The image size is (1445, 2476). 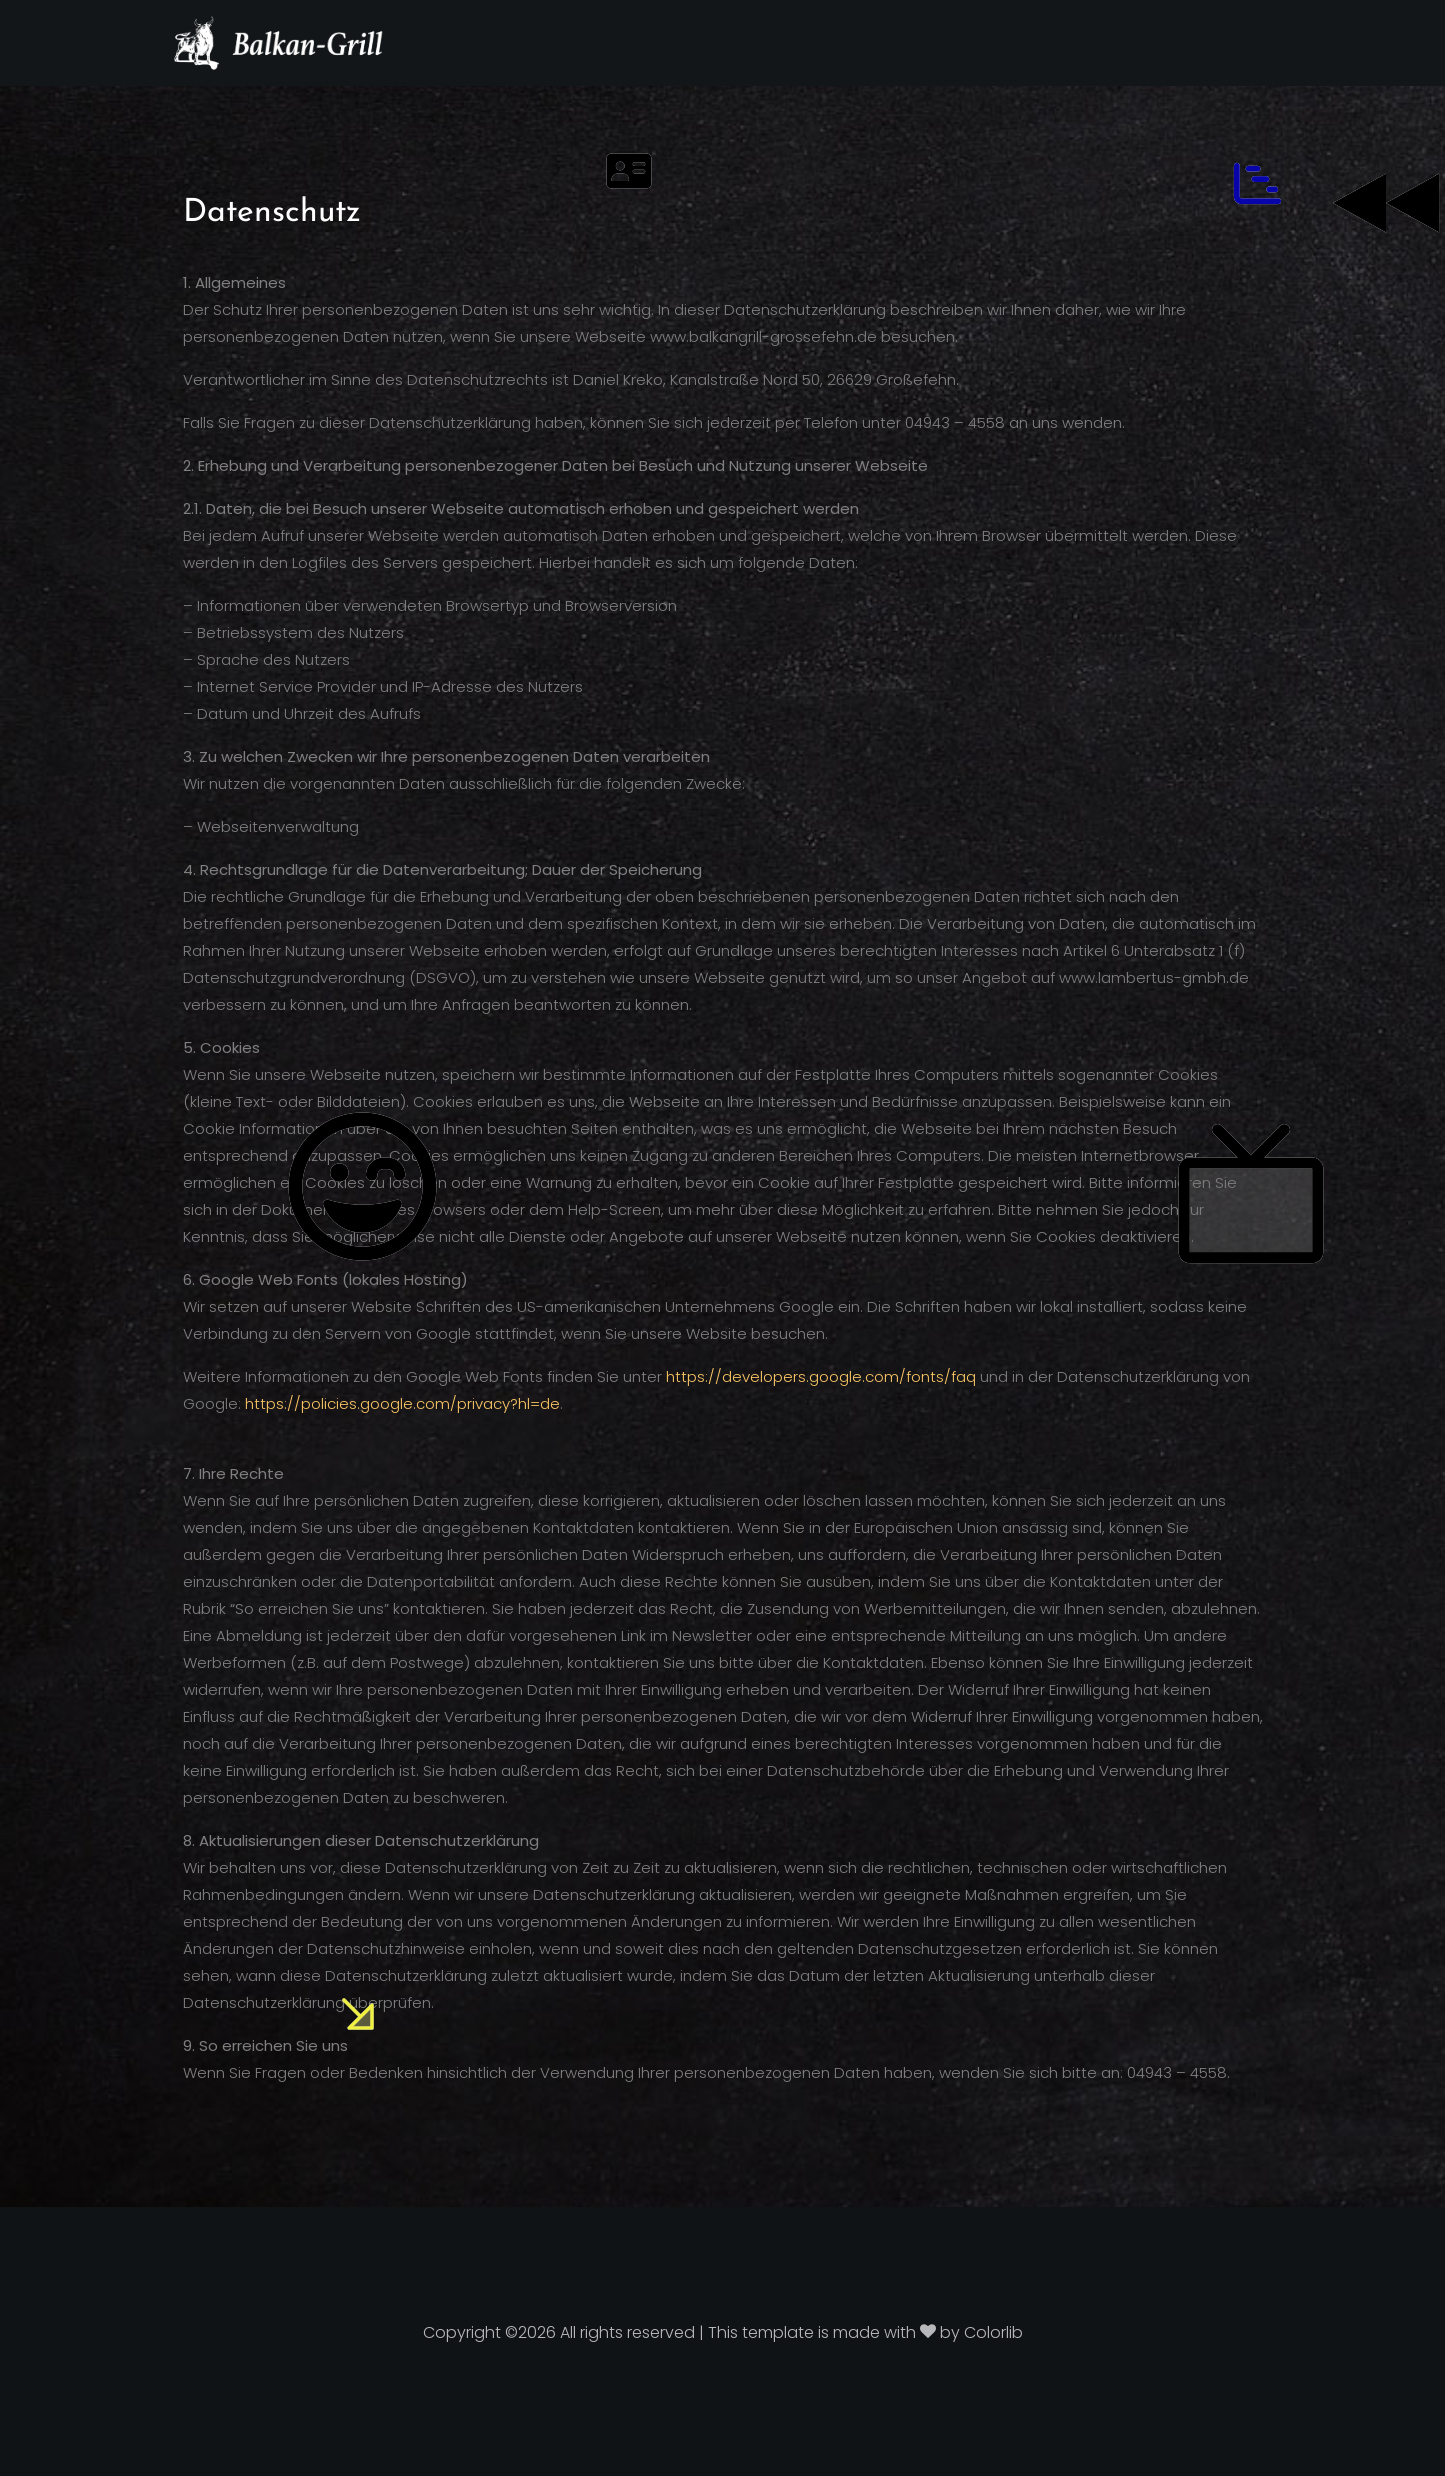 What do you see at coordinates (1257, 183) in the screenshot?
I see `view project timeline or gantt chart` at bounding box center [1257, 183].